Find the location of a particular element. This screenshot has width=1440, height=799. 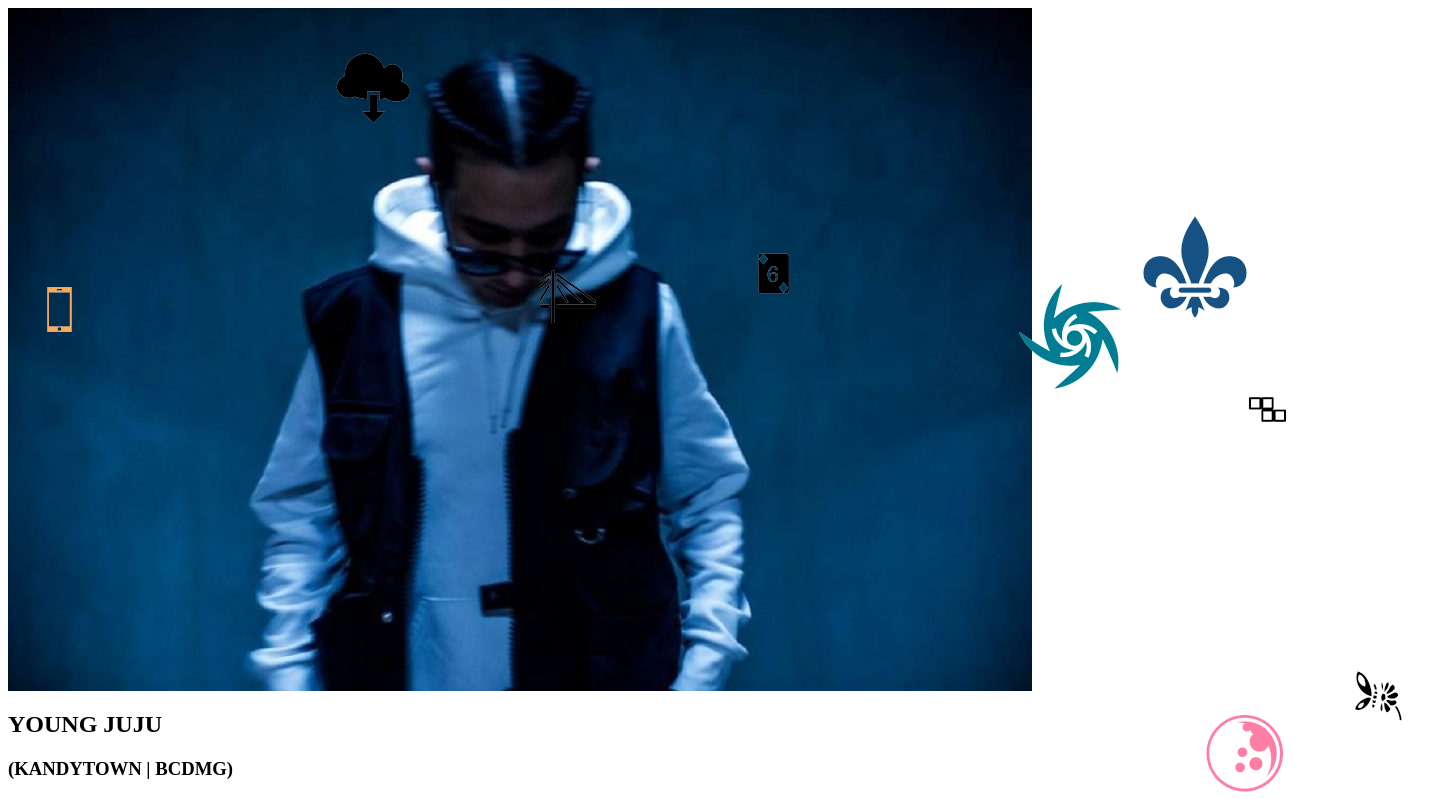

rotate or place a z-shaped tetris block is located at coordinates (1267, 409).